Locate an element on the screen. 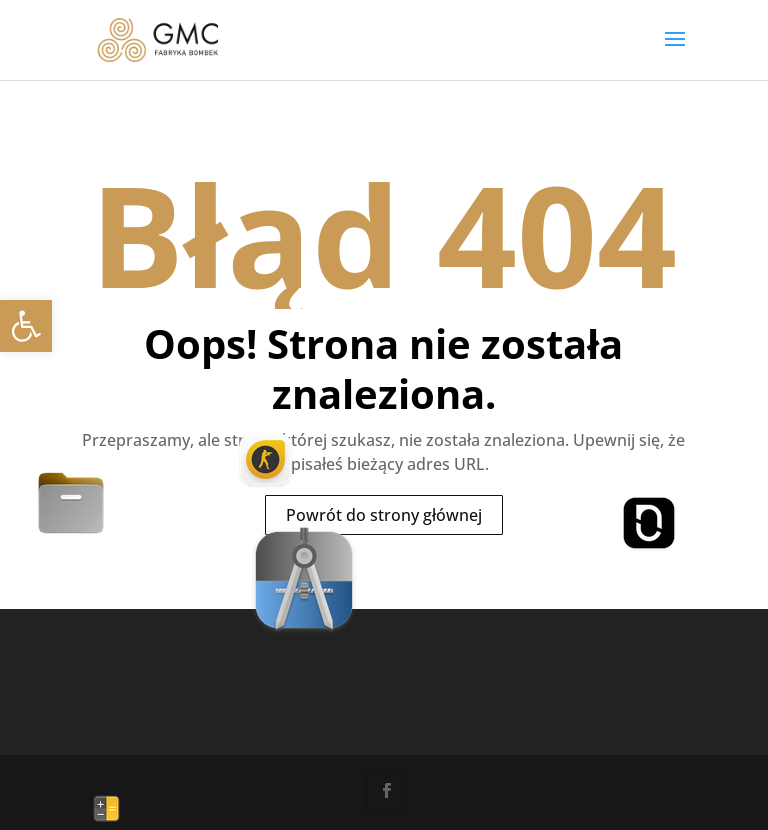  open the calculator app is located at coordinates (106, 808).